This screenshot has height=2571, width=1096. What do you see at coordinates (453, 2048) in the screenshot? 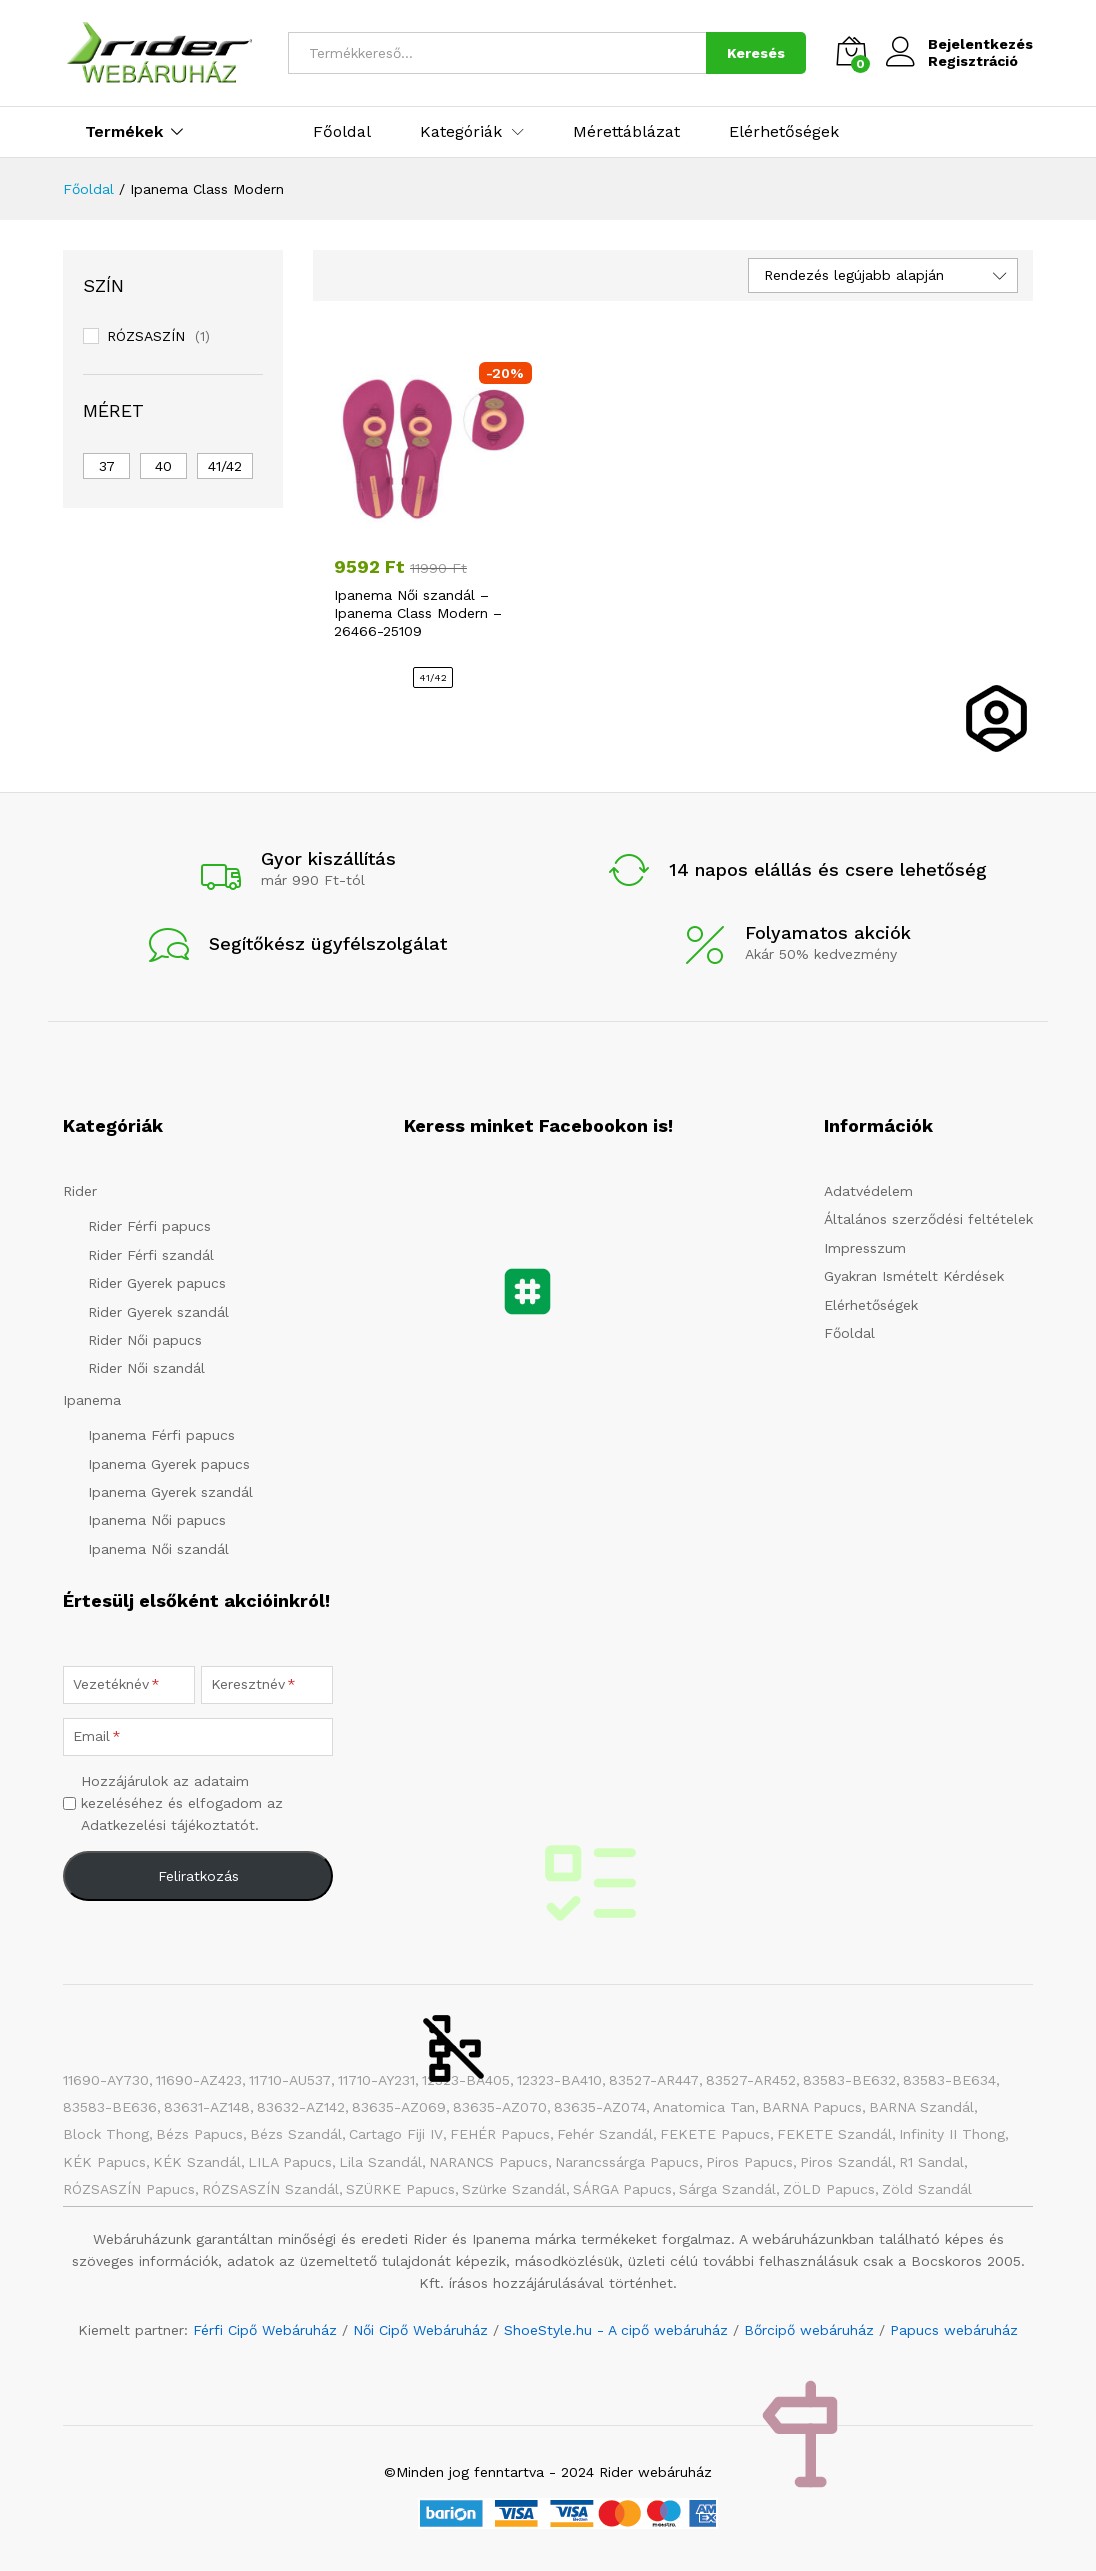
I see `disable schema or data structure view` at bounding box center [453, 2048].